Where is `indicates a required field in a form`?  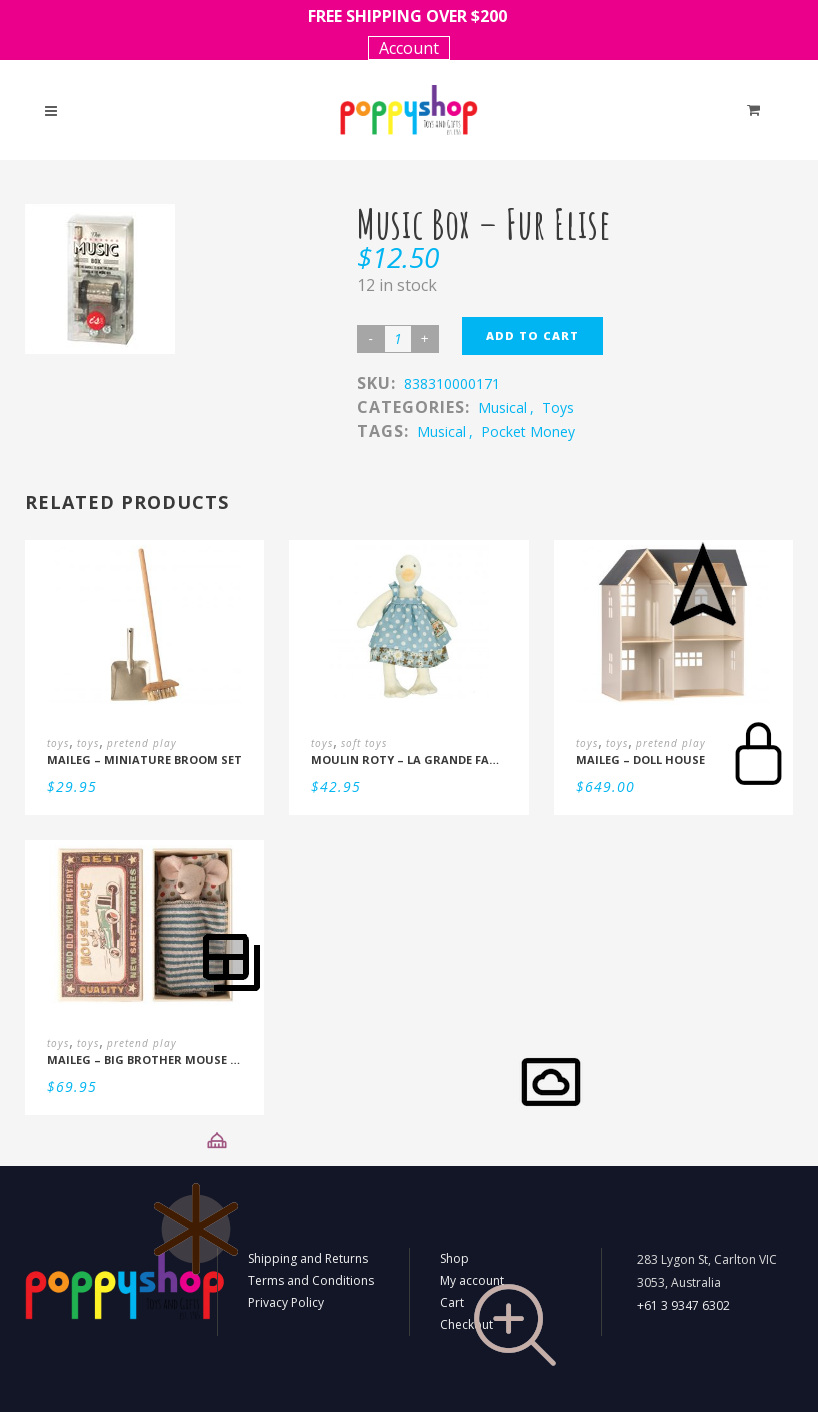 indicates a required field in a form is located at coordinates (196, 1229).